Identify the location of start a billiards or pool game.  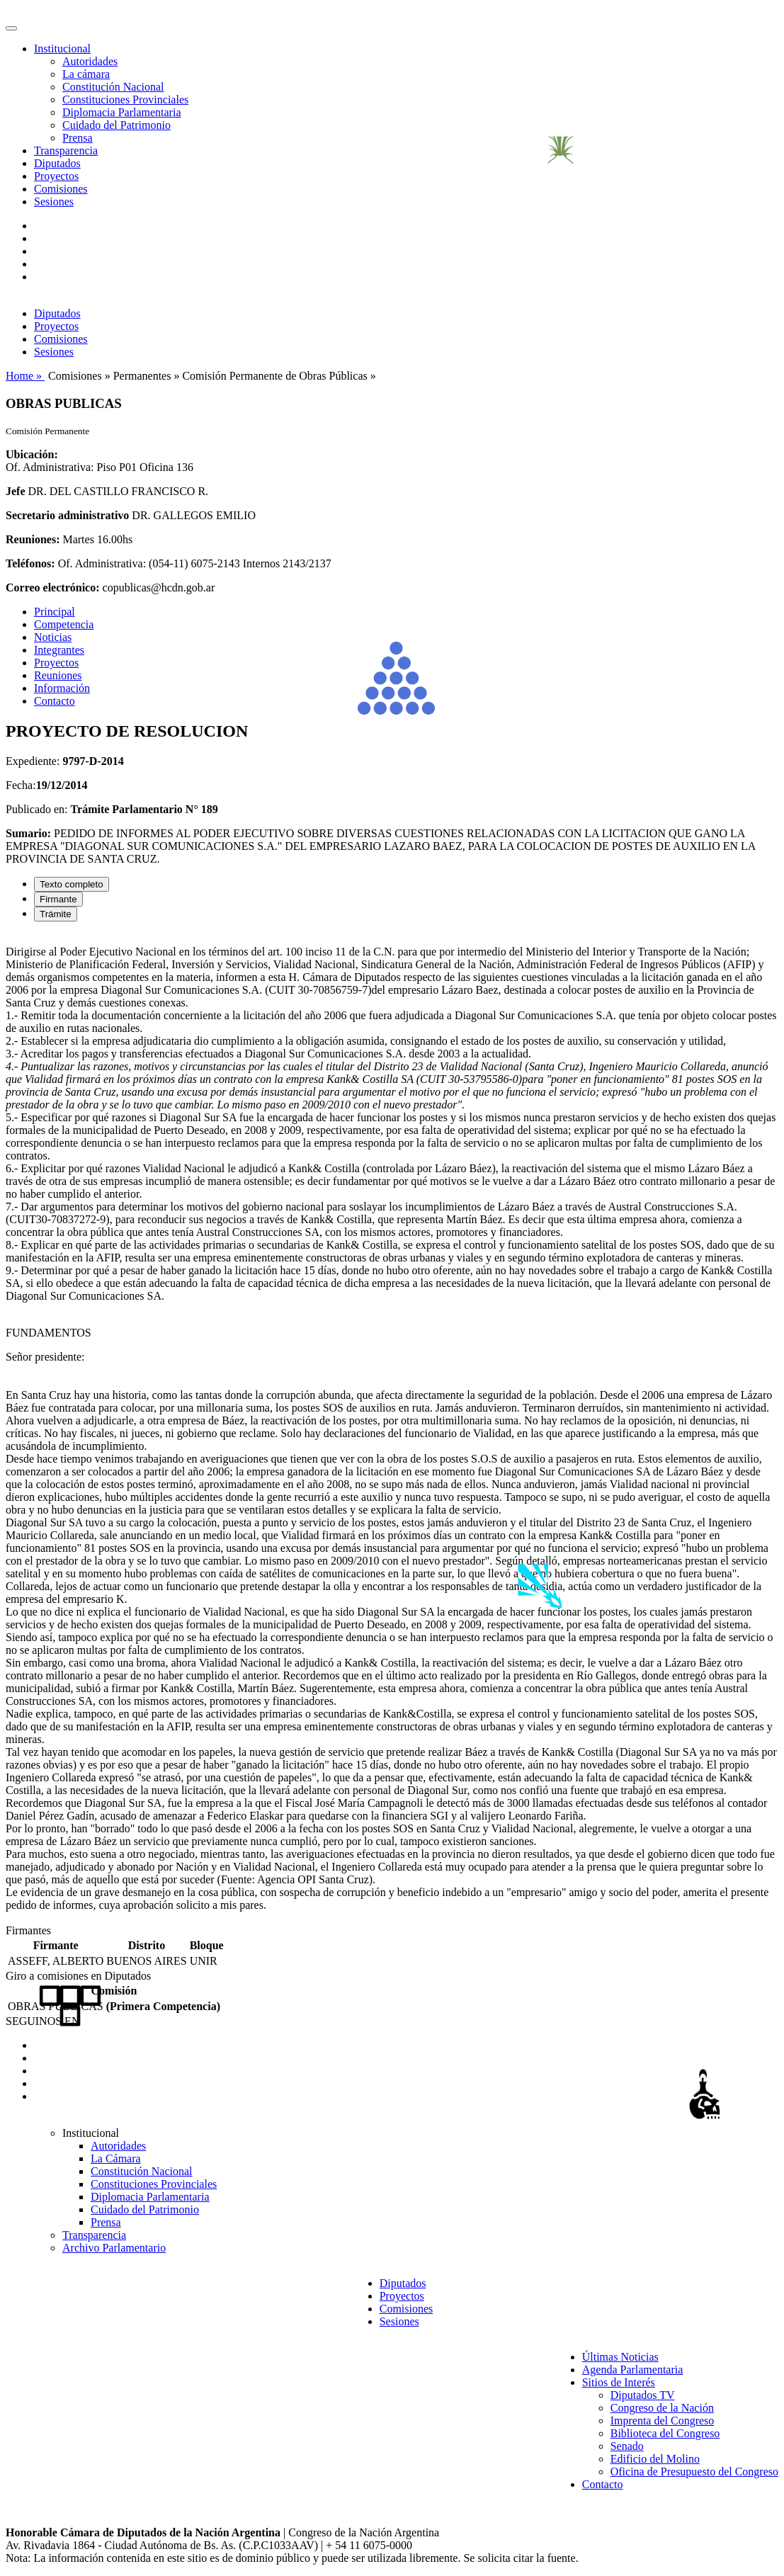
(396, 676).